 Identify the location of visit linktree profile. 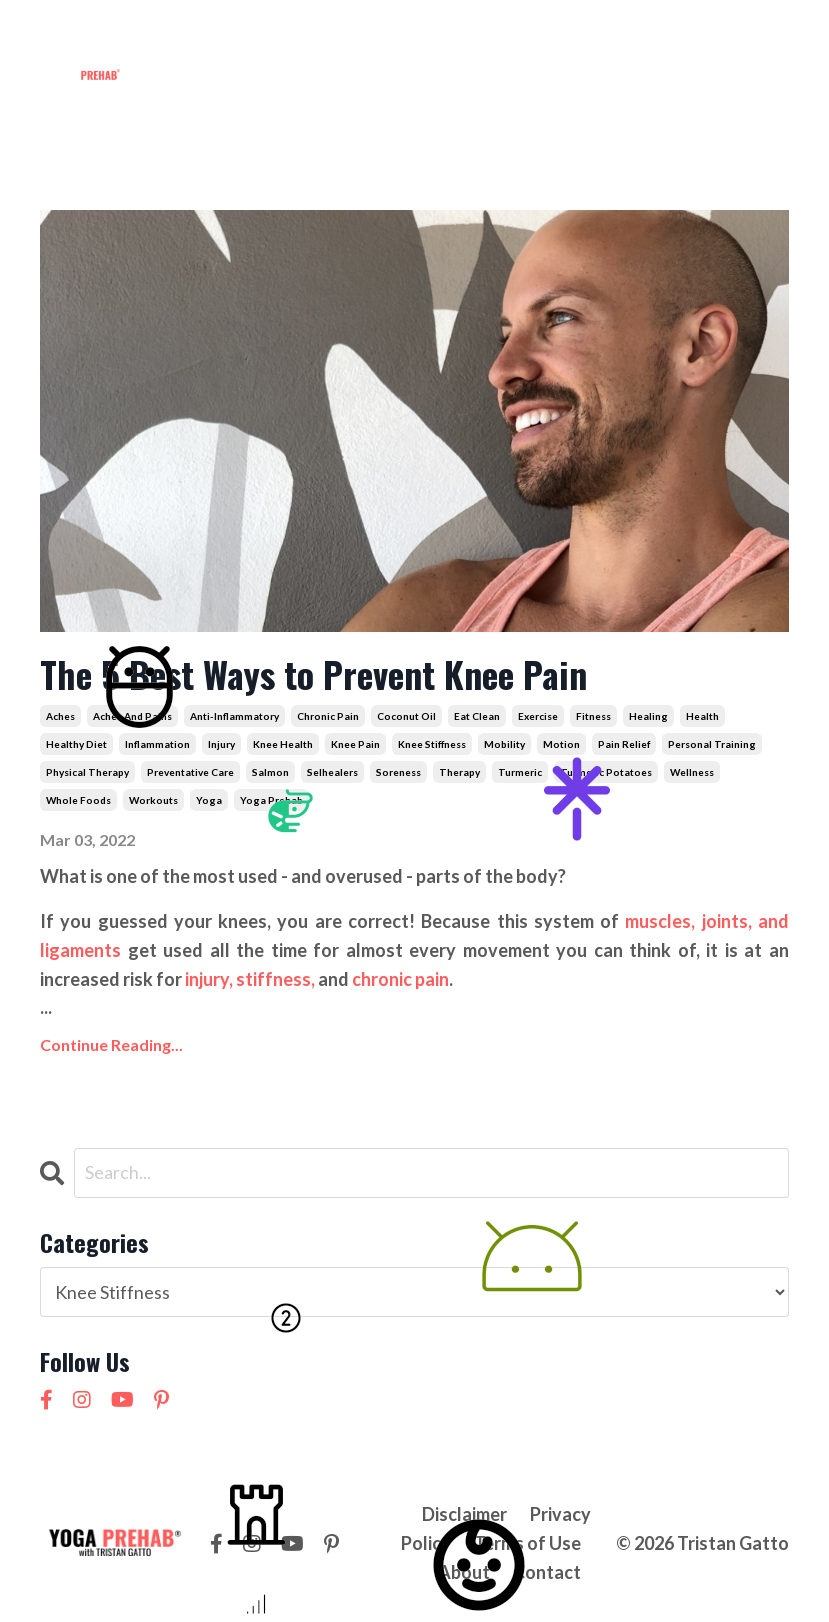
(577, 799).